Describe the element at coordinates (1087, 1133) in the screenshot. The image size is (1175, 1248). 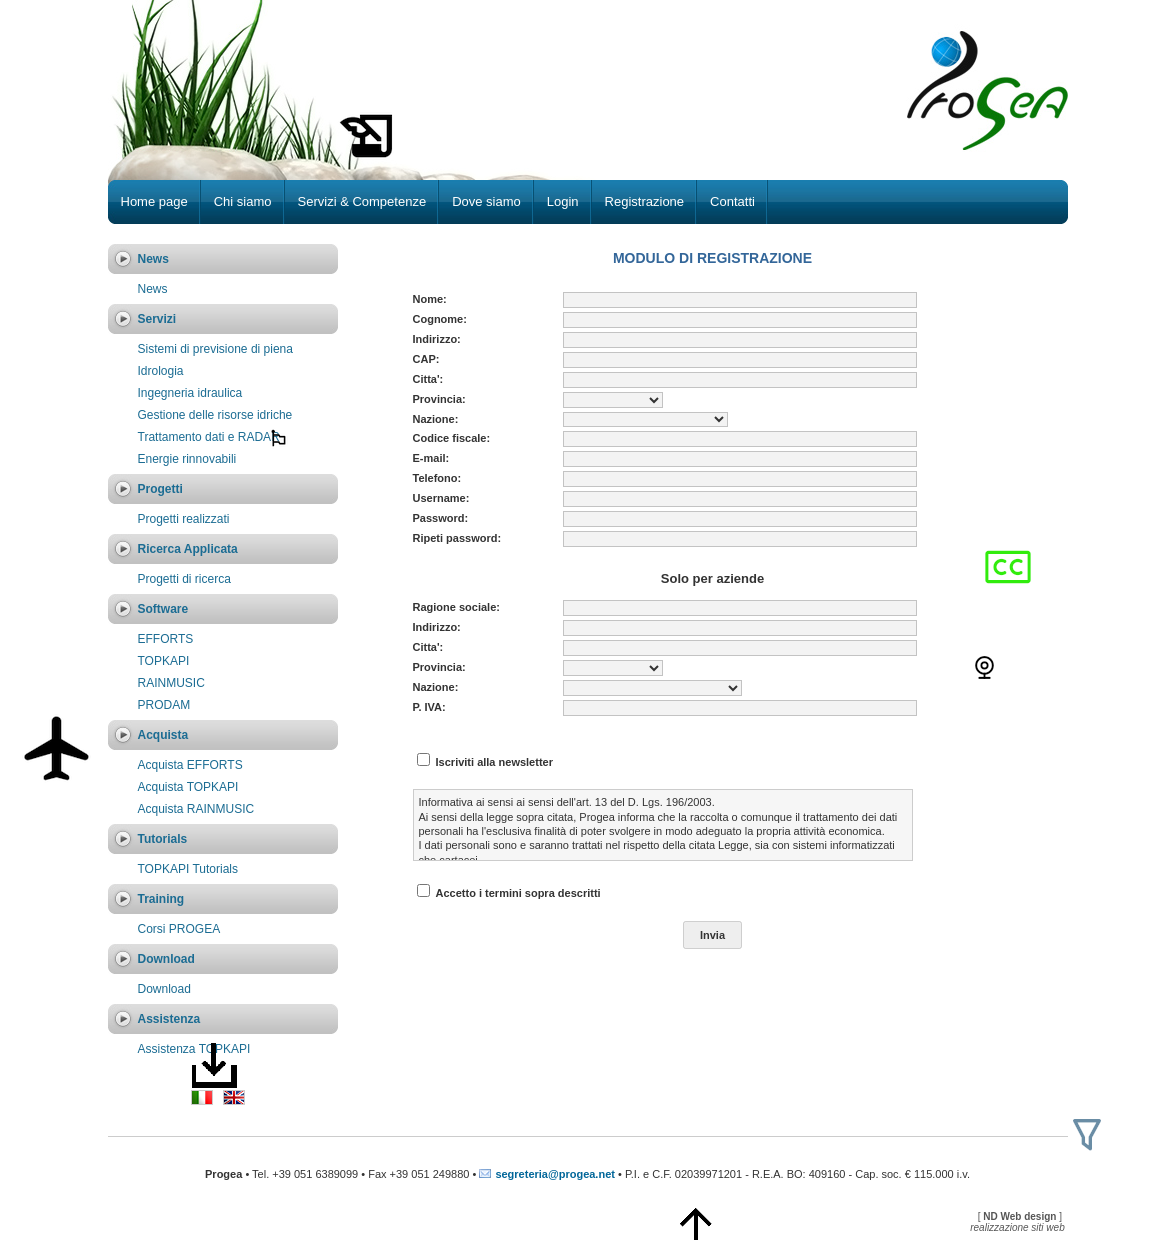
I see `filter or sort content` at that location.